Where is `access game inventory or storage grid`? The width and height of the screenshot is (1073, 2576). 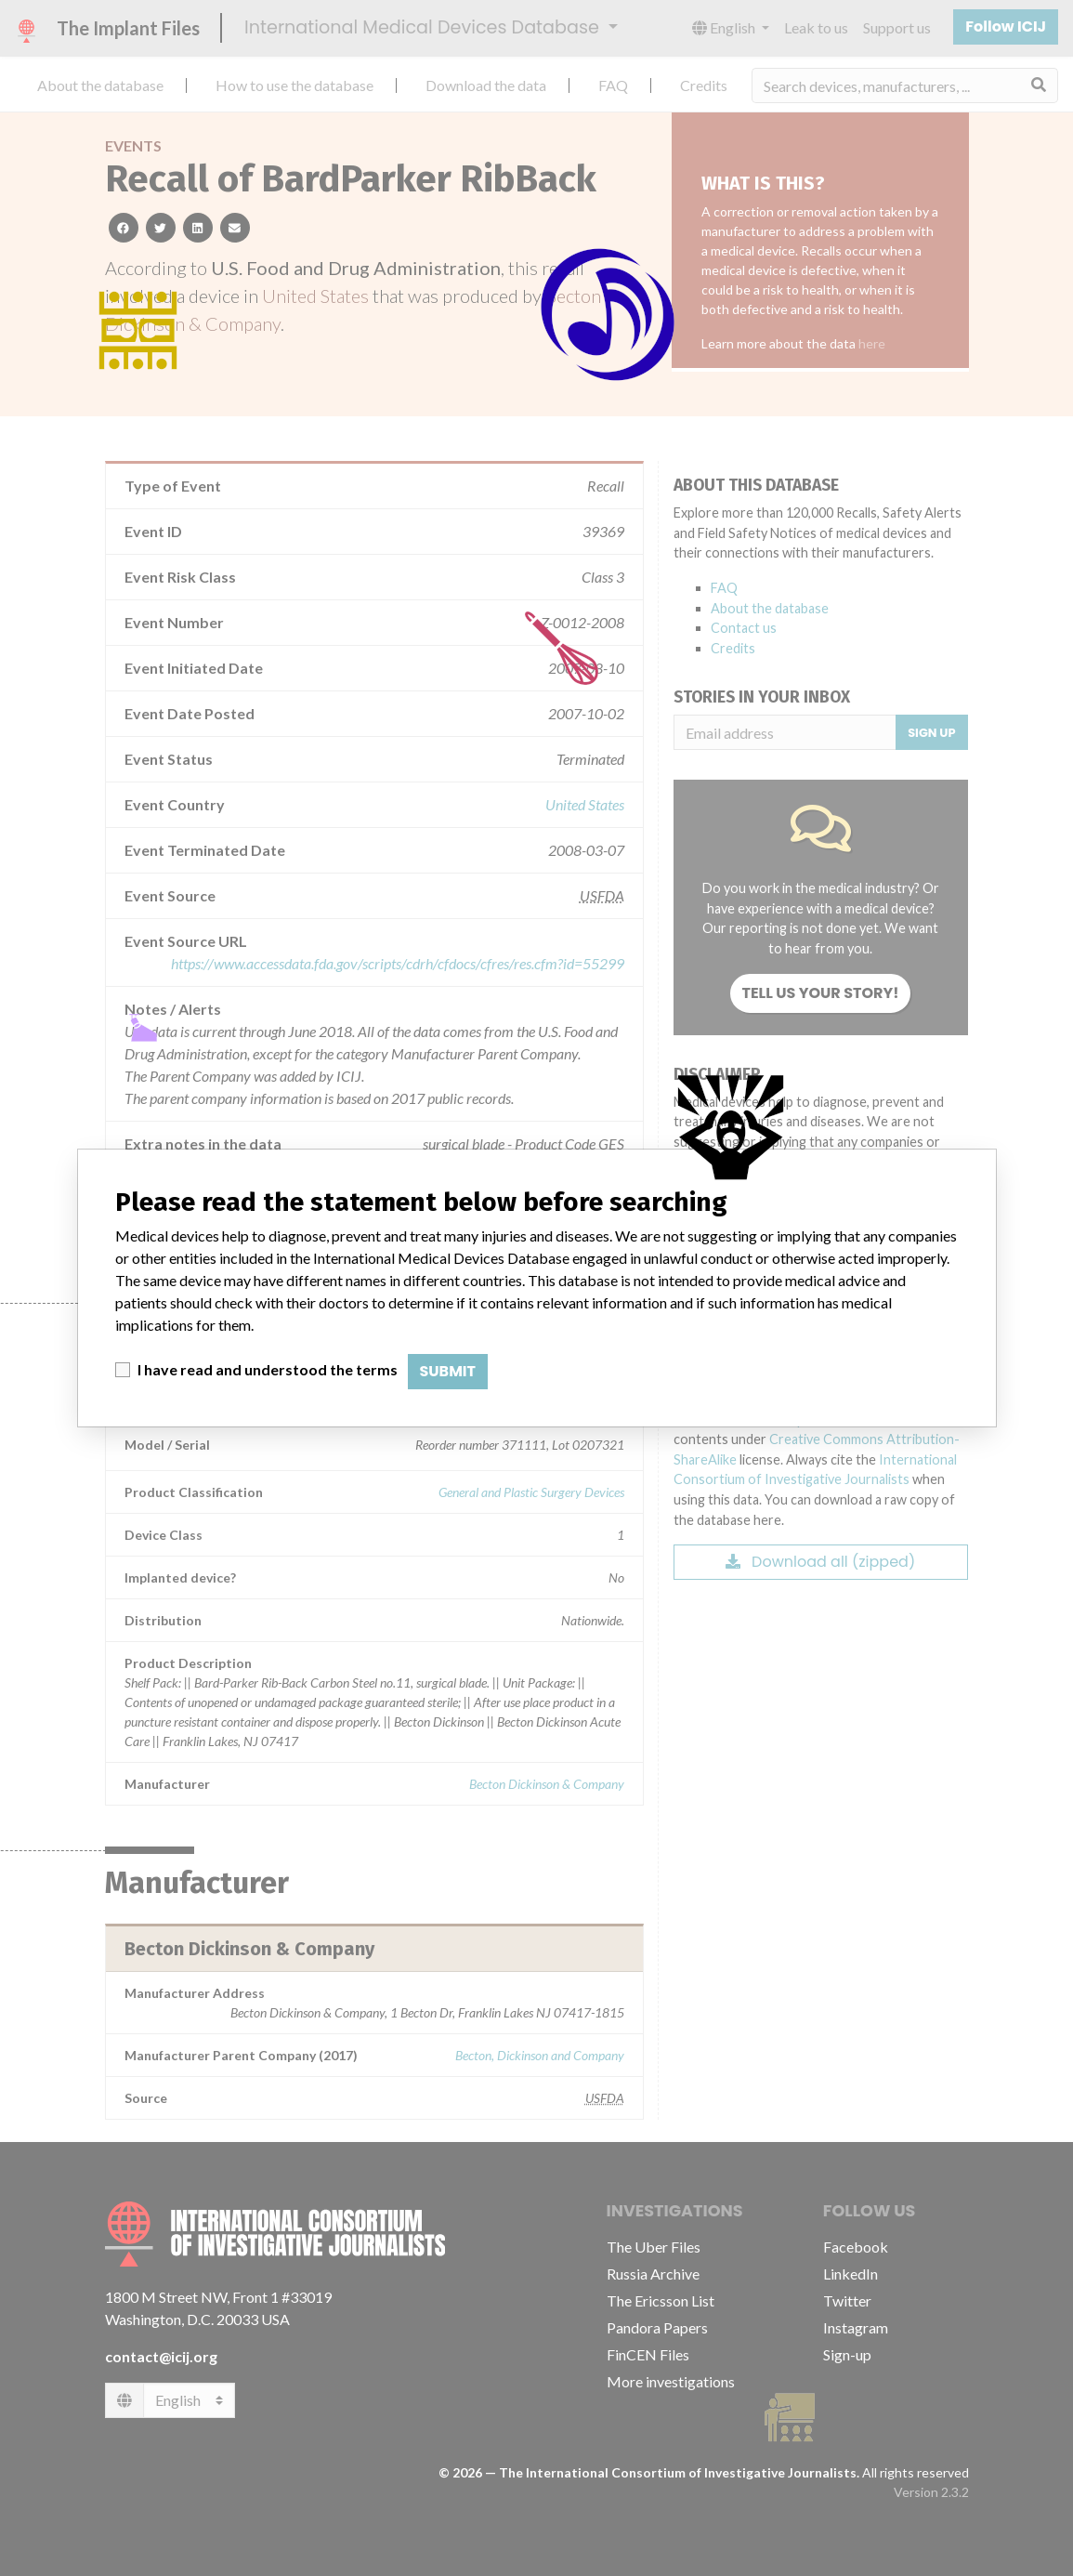 access game inventory or storage grid is located at coordinates (137, 330).